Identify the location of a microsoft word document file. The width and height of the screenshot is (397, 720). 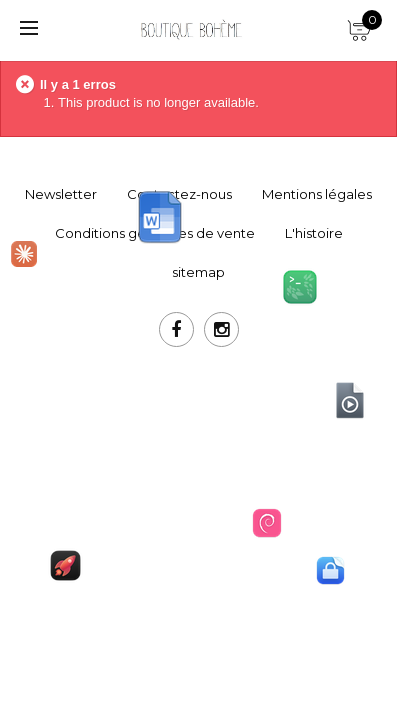
(160, 217).